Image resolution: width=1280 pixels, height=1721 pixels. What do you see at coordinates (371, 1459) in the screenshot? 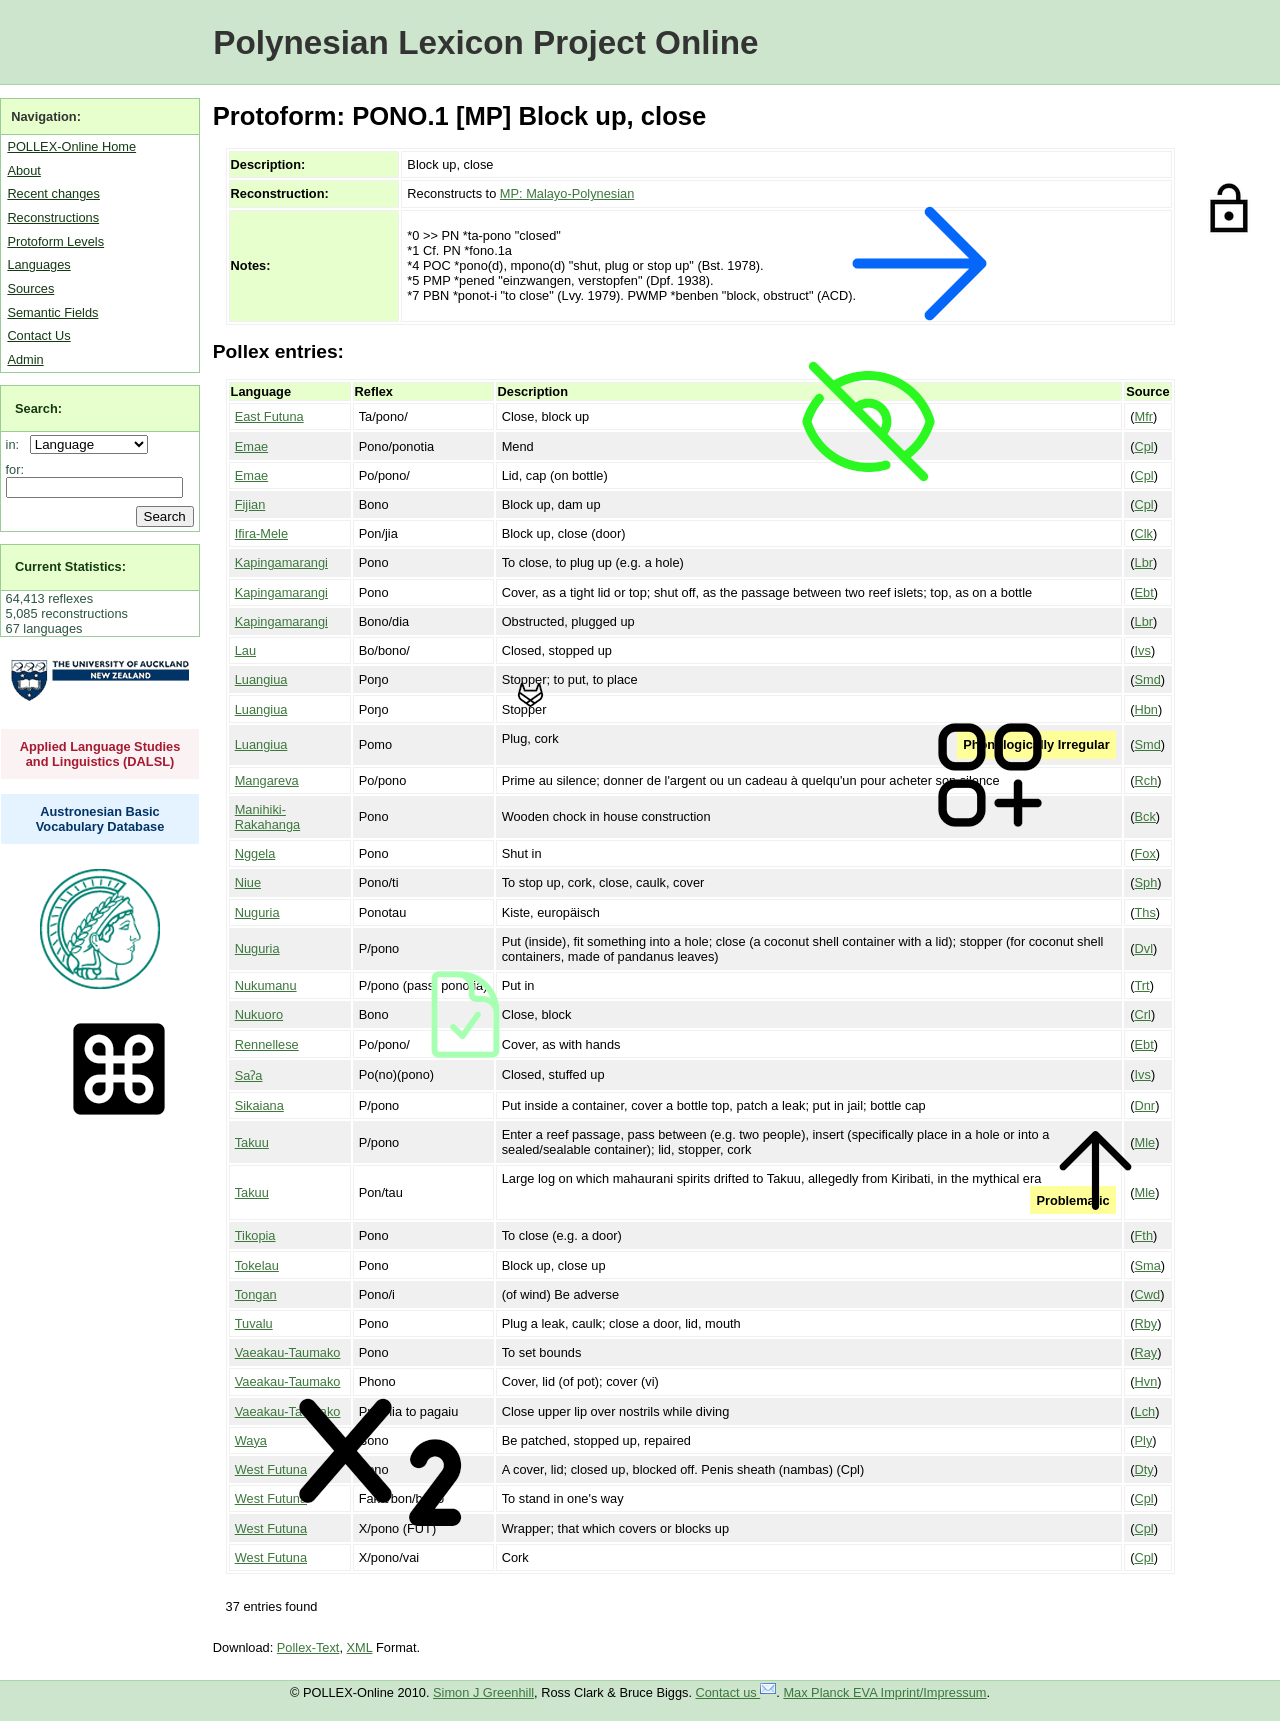
I see `format text as subscript` at bounding box center [371, 1459].